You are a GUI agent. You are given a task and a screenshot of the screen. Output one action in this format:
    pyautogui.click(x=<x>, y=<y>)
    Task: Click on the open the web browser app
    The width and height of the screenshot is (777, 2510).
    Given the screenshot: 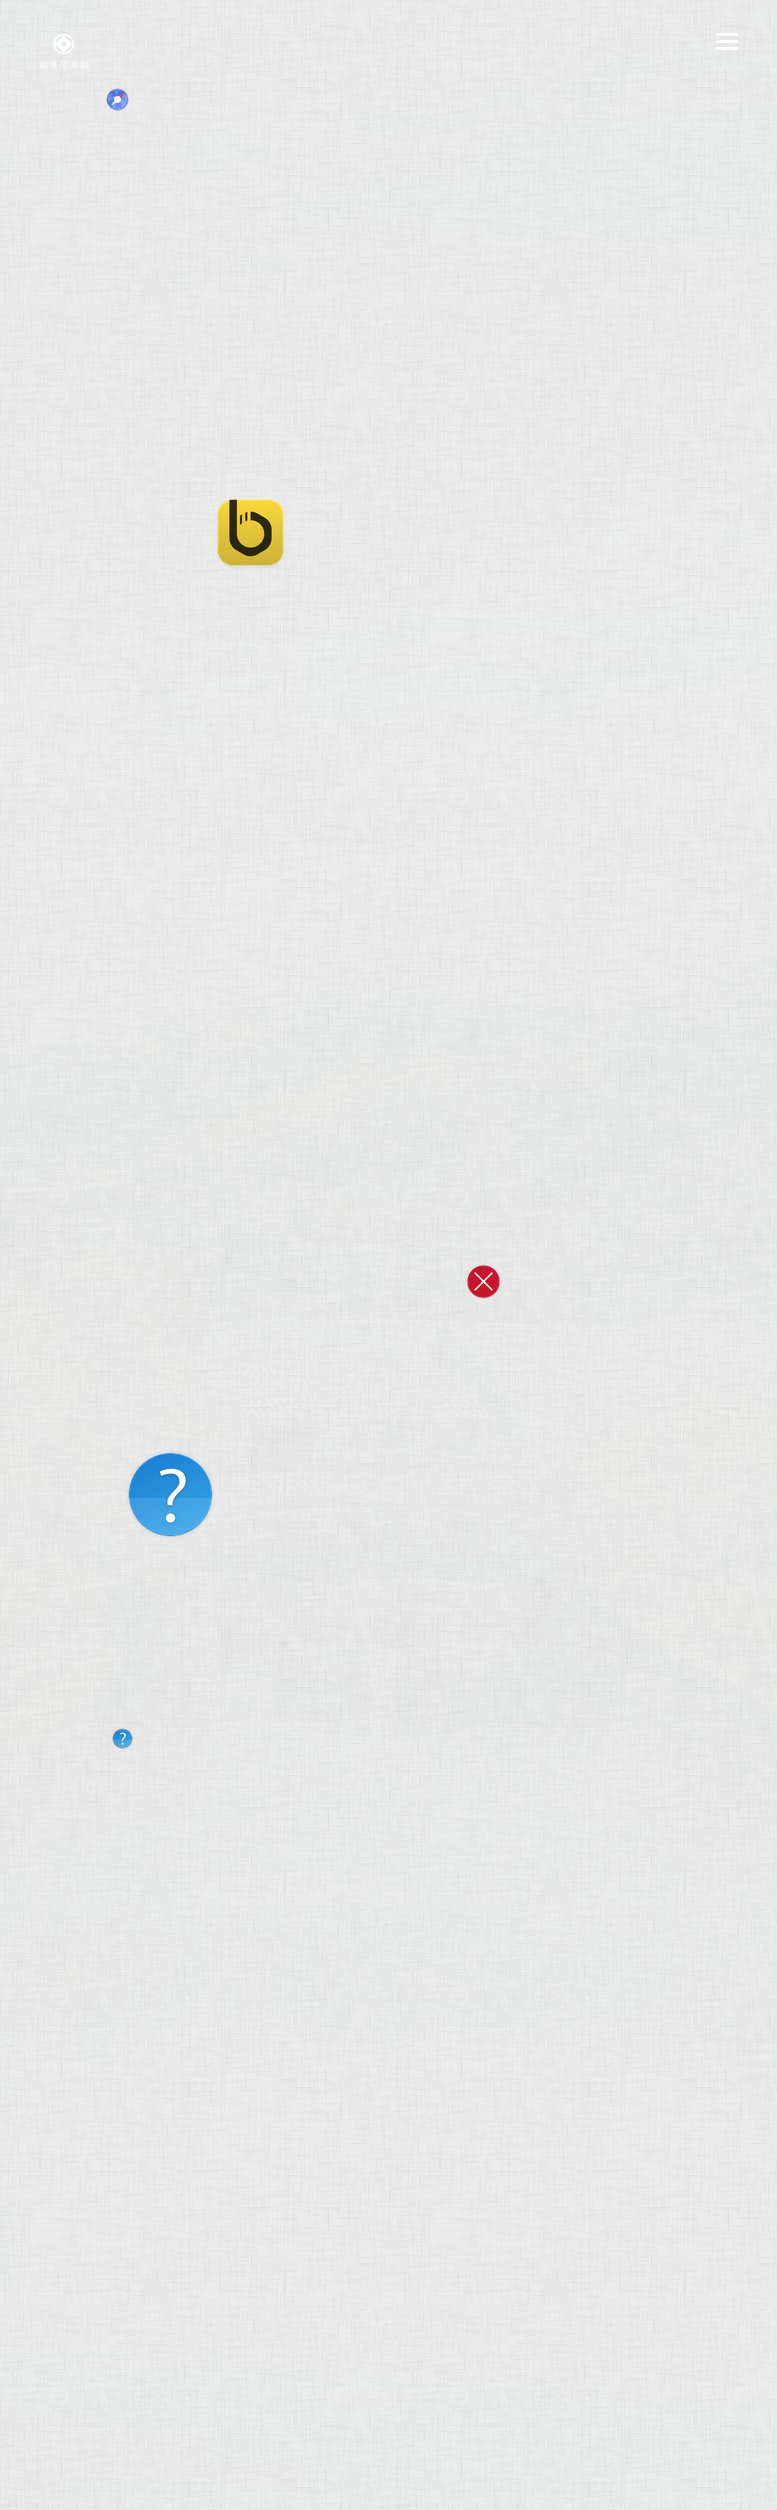 What is the action you would take?
    pyautogui.click(x=117, y=99)
    